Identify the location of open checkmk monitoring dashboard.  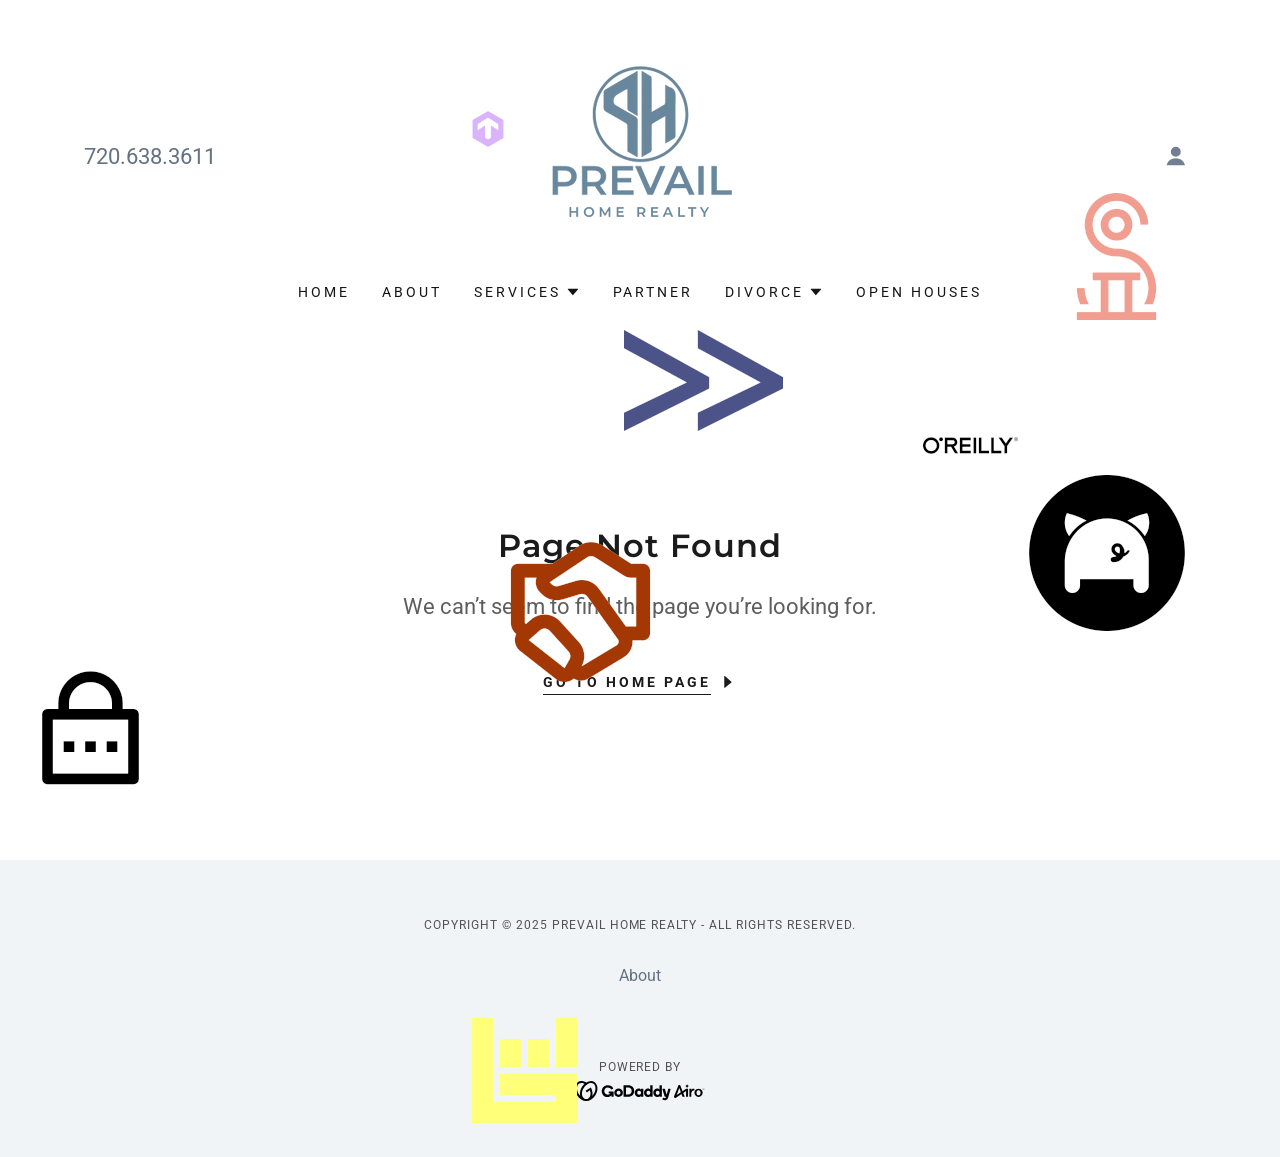
(488, 129).